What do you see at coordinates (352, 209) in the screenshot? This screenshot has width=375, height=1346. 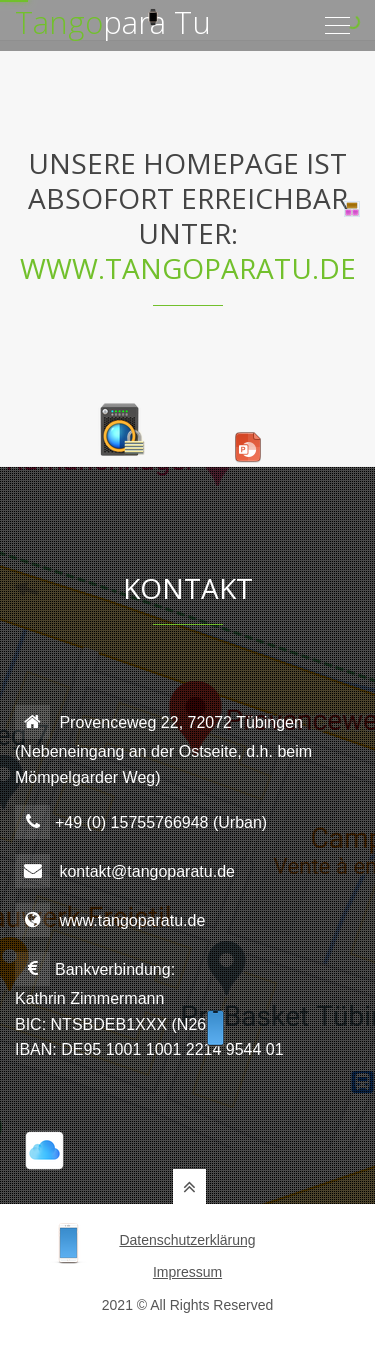 I see `select all items in the current view` at bounding box center [352, 209].